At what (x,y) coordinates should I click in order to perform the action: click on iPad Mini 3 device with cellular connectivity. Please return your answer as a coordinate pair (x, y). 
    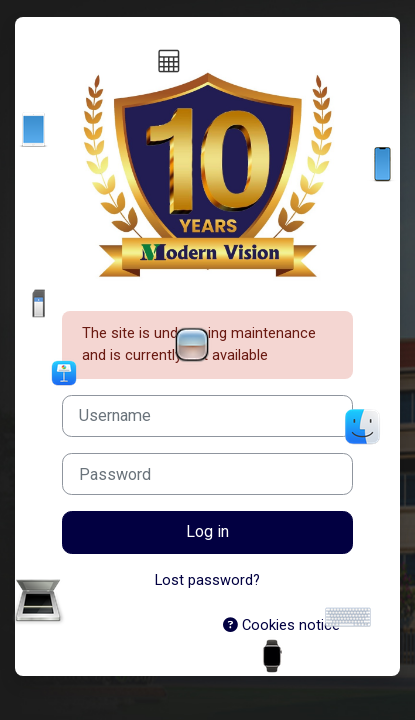
    Looking at the image, I should click on (33, 126).